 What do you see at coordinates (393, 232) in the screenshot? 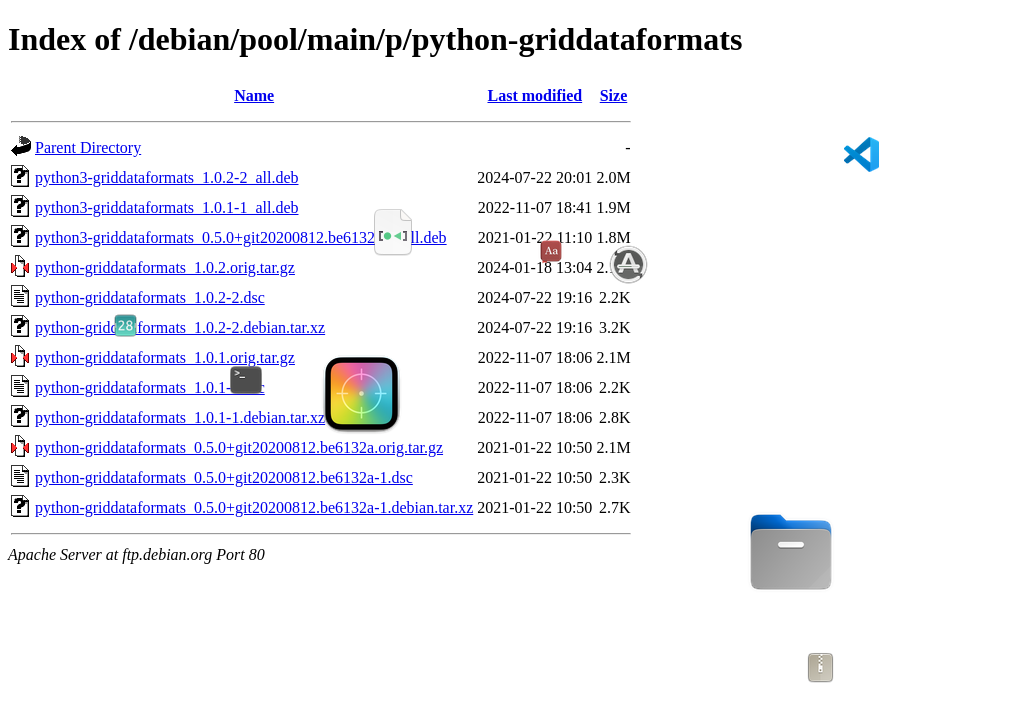
I see `systemd unit configuration file` at bounding box center [393, 232].